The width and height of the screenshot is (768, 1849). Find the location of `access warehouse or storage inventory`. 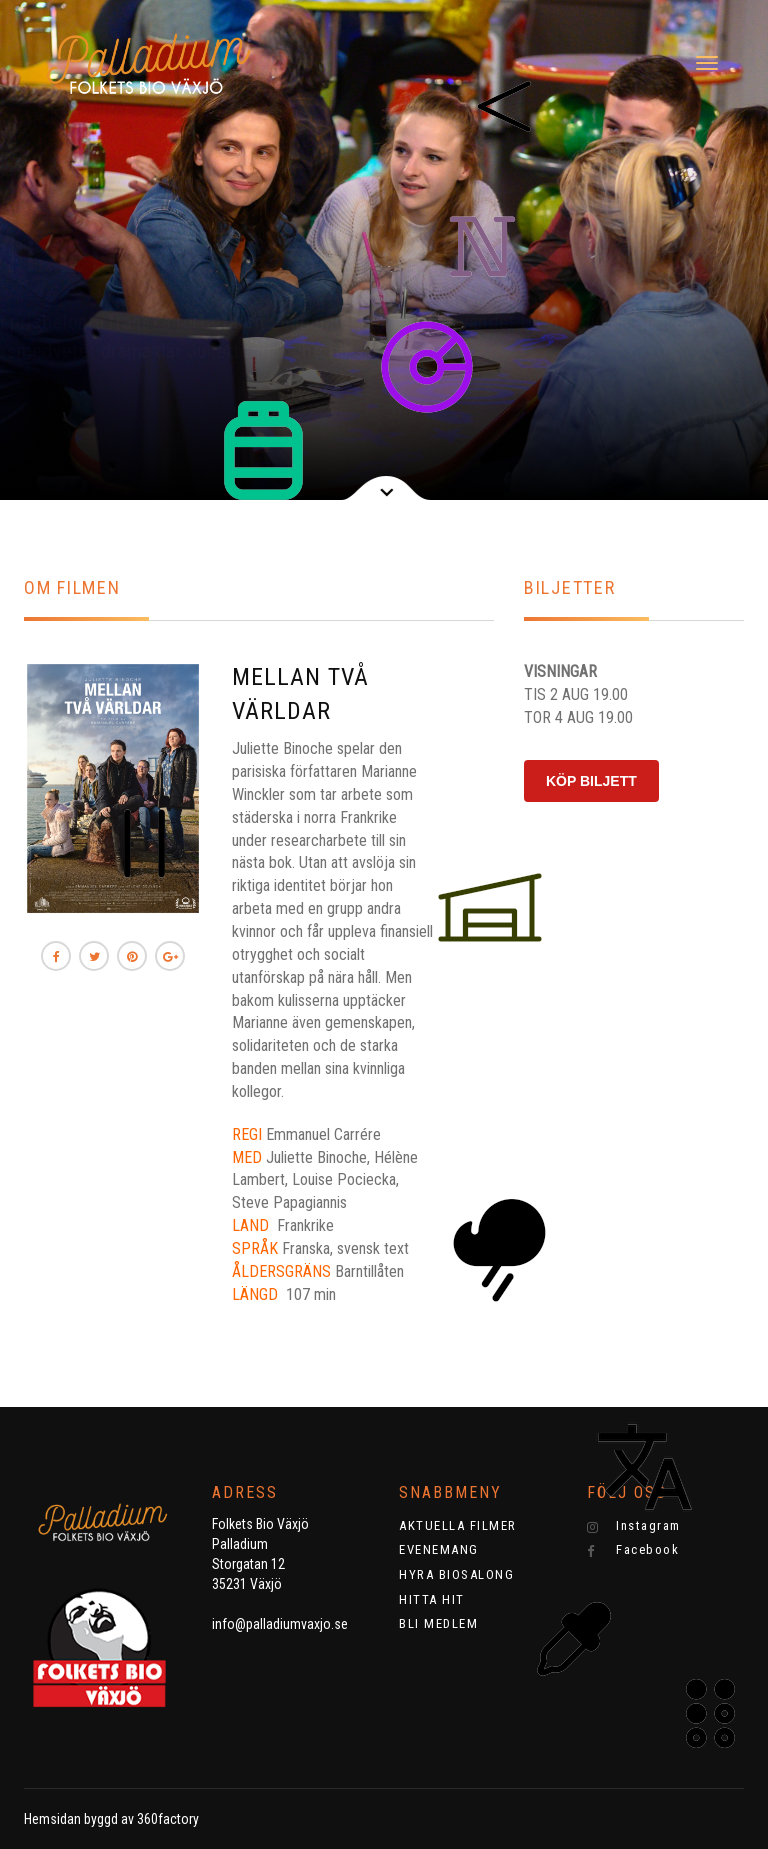

access warehouse or storage inventory is located at coordinates (490, 911).